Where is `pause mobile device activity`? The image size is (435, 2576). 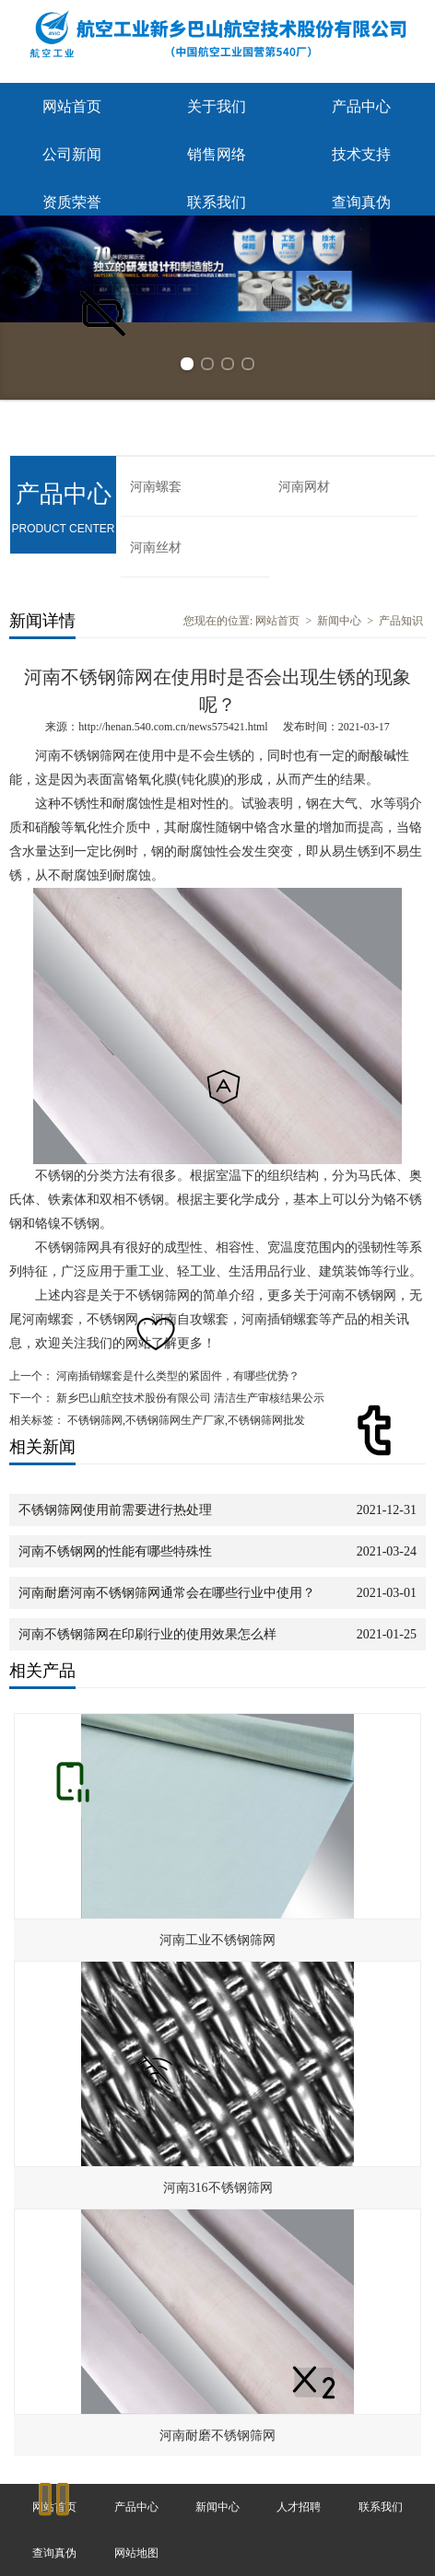
pause mobile device activity is located at coordinates (70, 1781).